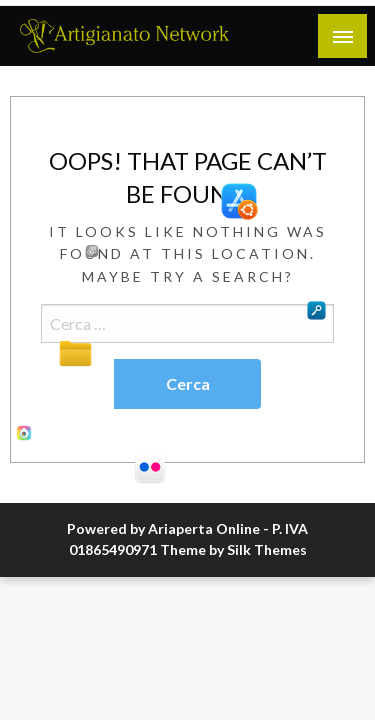 The width and height of the screenshot is (375, 720). I want to click on open ubuntu software center, so click(239, 201).